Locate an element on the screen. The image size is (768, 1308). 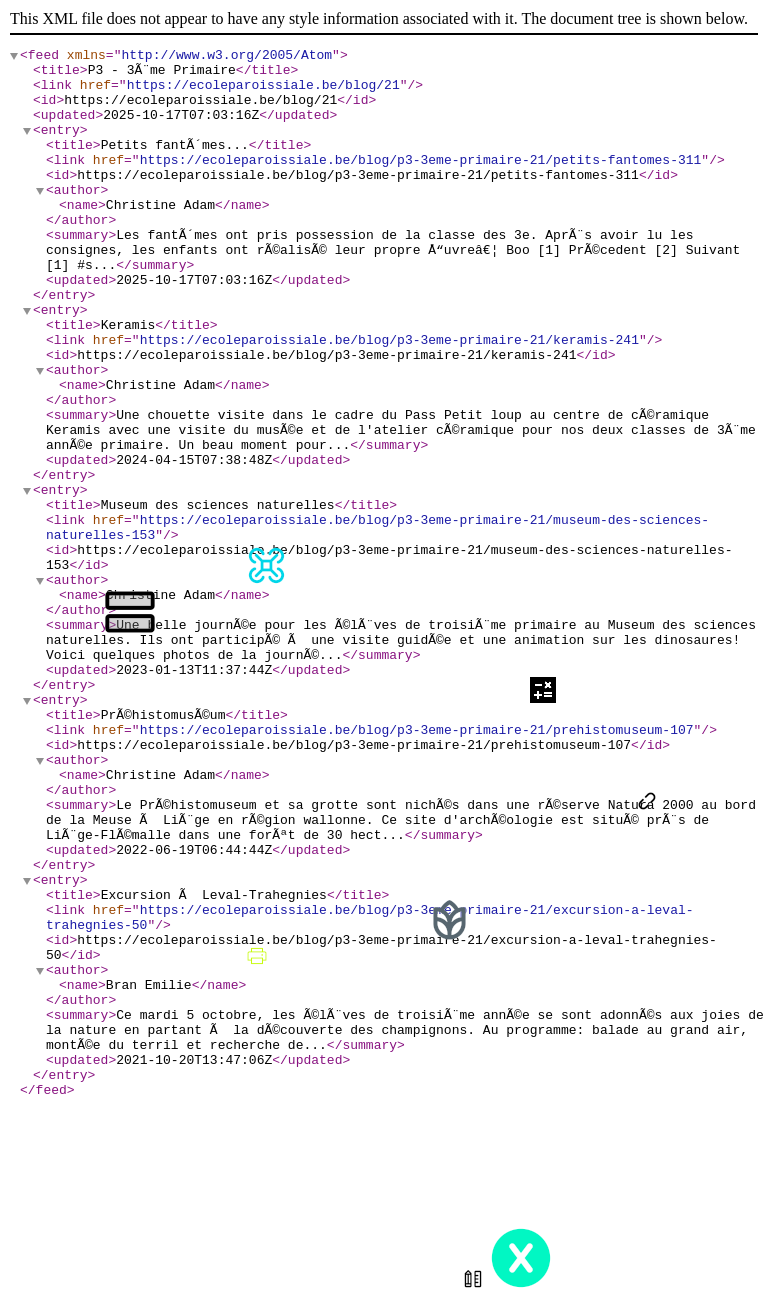
print current document or page is located at coordinates (257, 956).